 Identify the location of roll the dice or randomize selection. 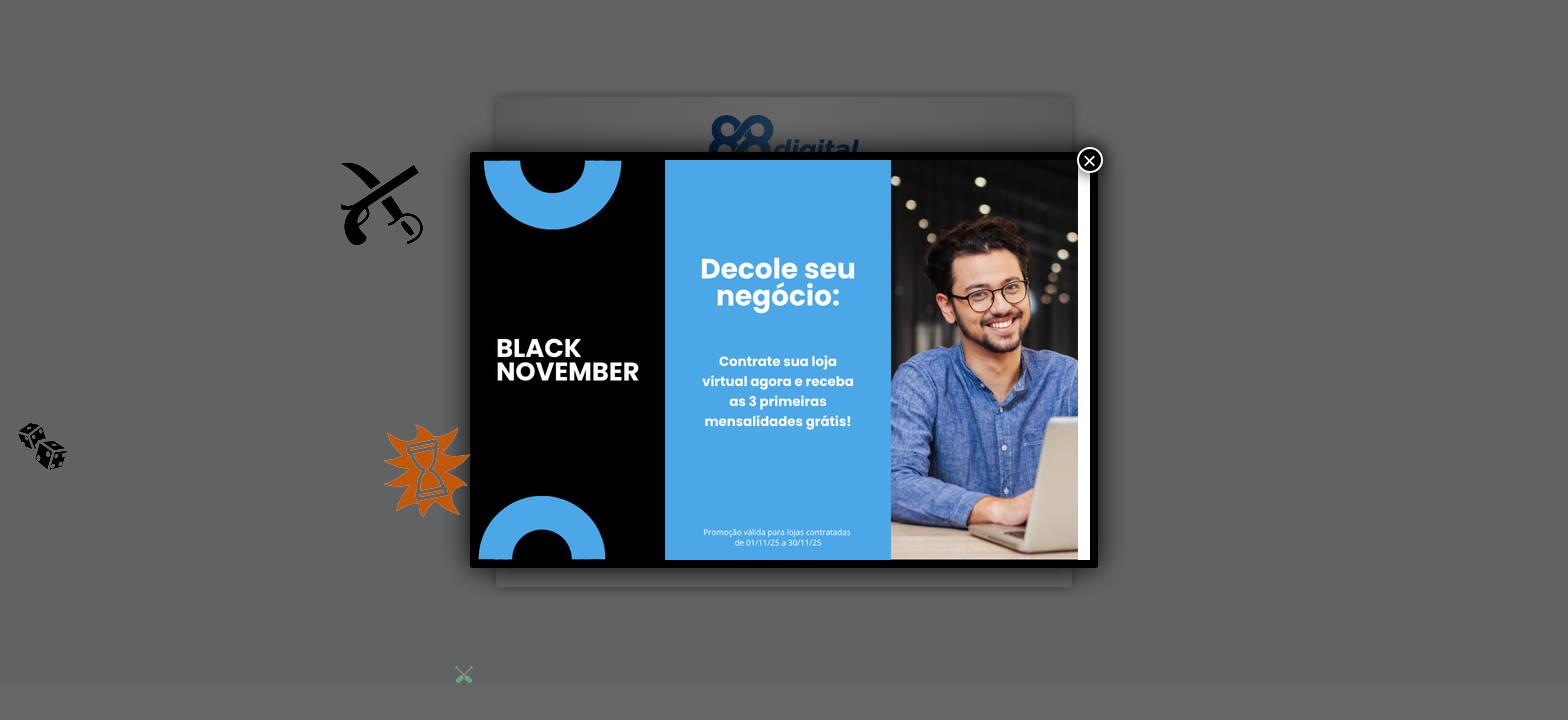
(42, 446).